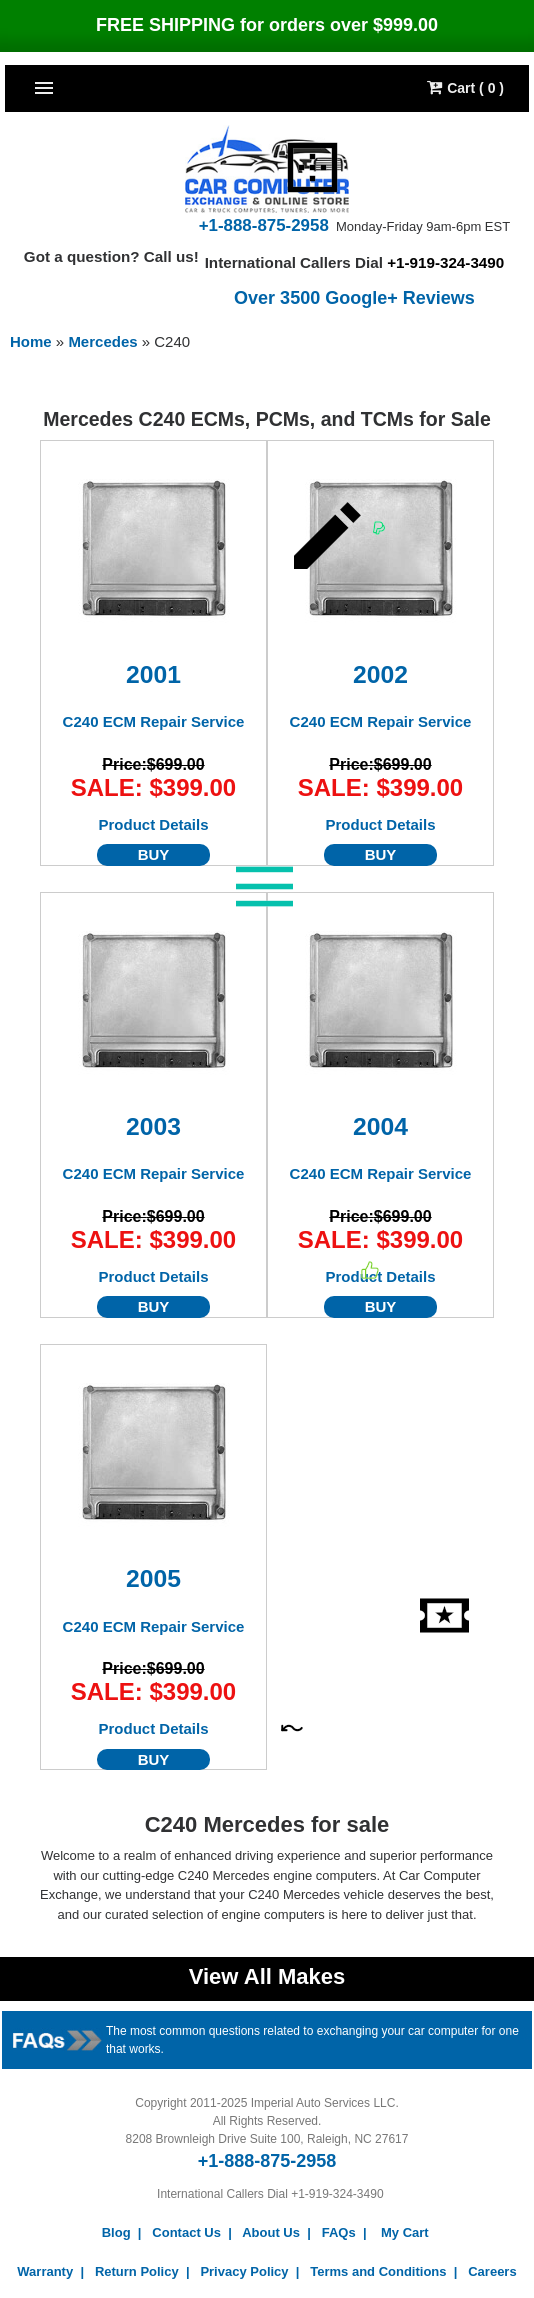 Image resolution: width=534 pixels, height=2298 pixels. Describe the element at coordinates (444, 1615) in the screenshot. I see `view your tickets or passes` at that location.